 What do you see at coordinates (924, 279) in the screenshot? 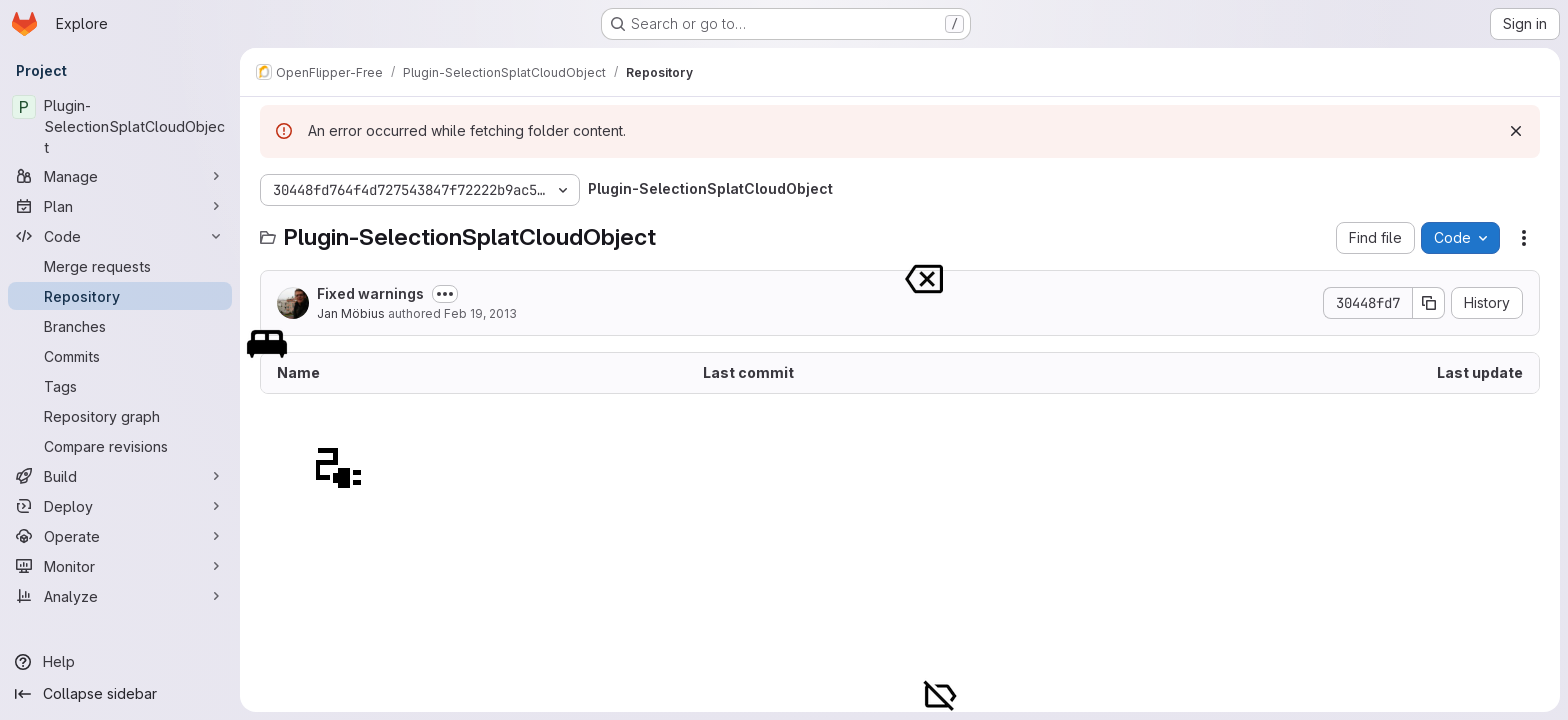
I see `delete the last character entered` at bounding box center [924, 279].